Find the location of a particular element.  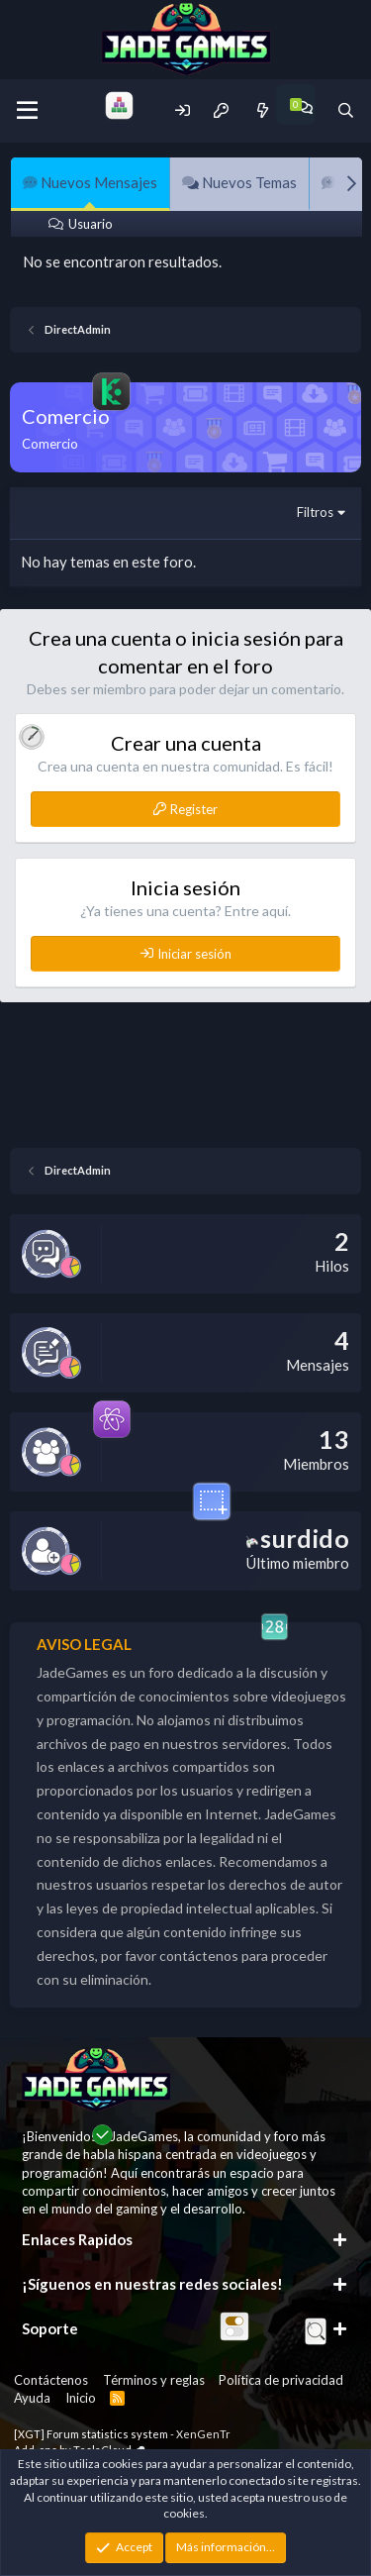

take a screenshot is located at coordinates (212, 1501).